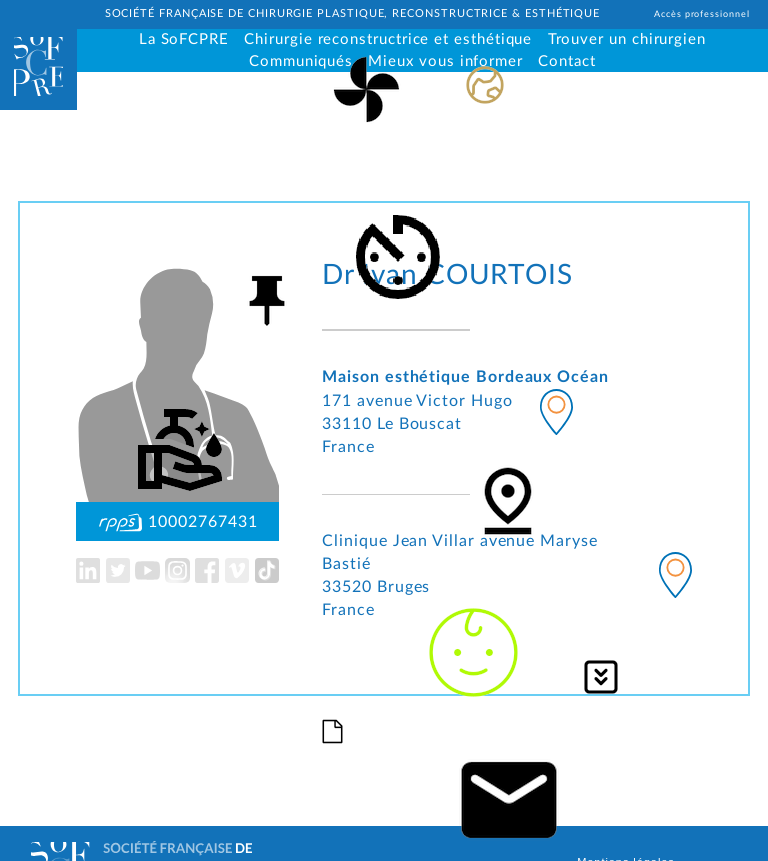  I want to click on switch to eastern hemisphere region, so click(485, 85).